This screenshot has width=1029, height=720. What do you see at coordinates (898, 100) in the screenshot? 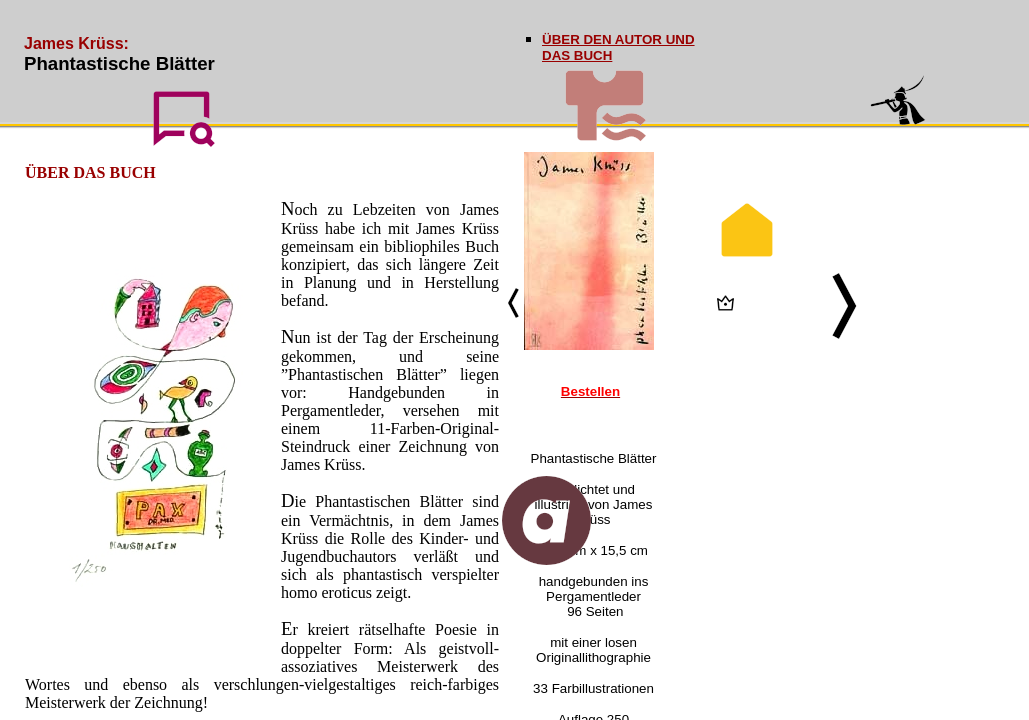
I see `pied piper logo` at bounding box center [898, 100].